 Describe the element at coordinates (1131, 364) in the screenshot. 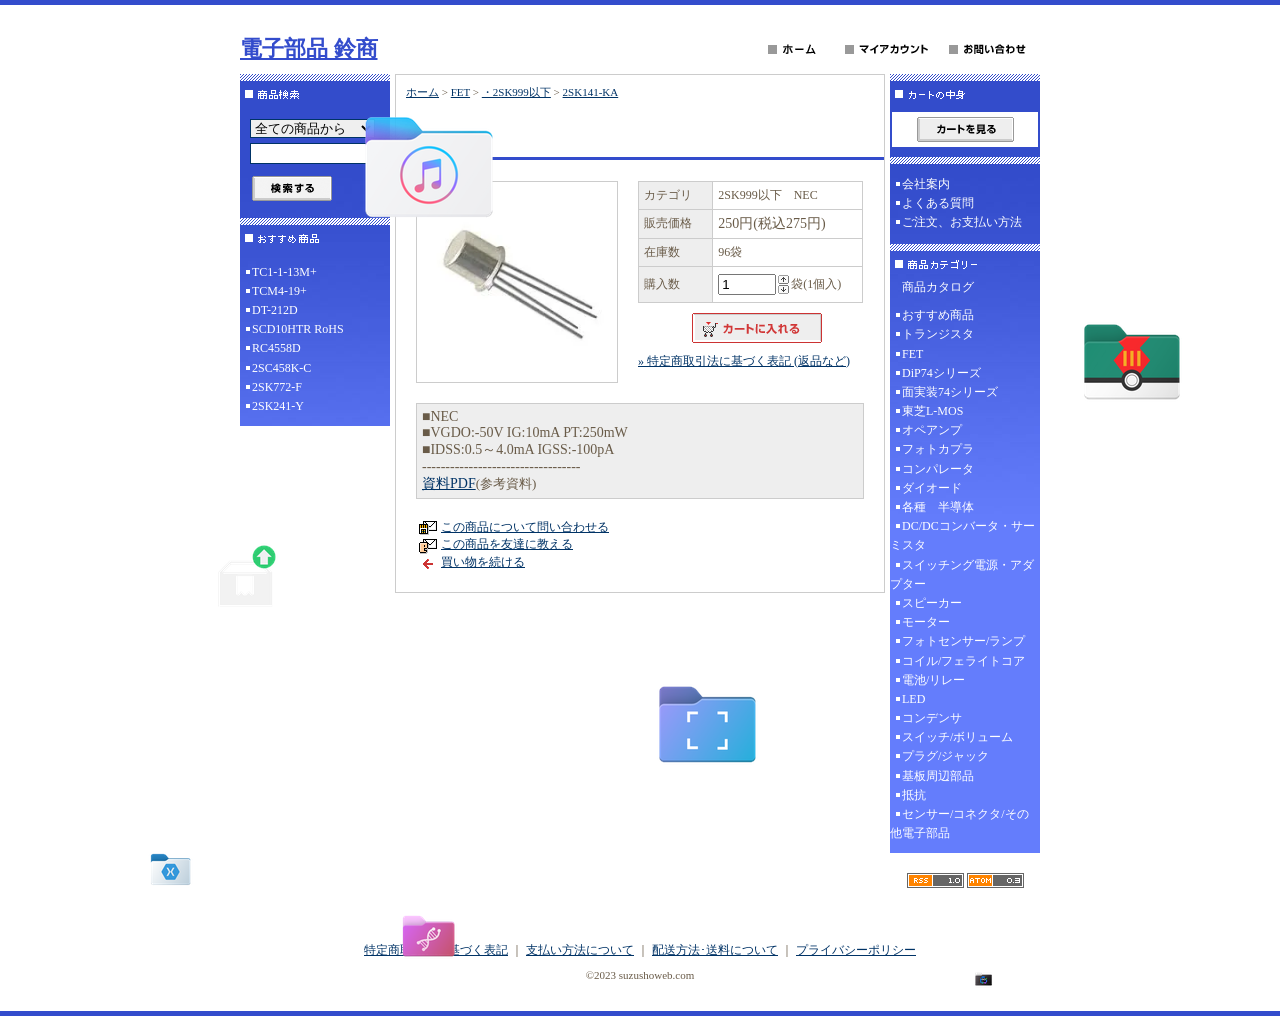

I see `open pokémon lure ball themed folder` at that location.